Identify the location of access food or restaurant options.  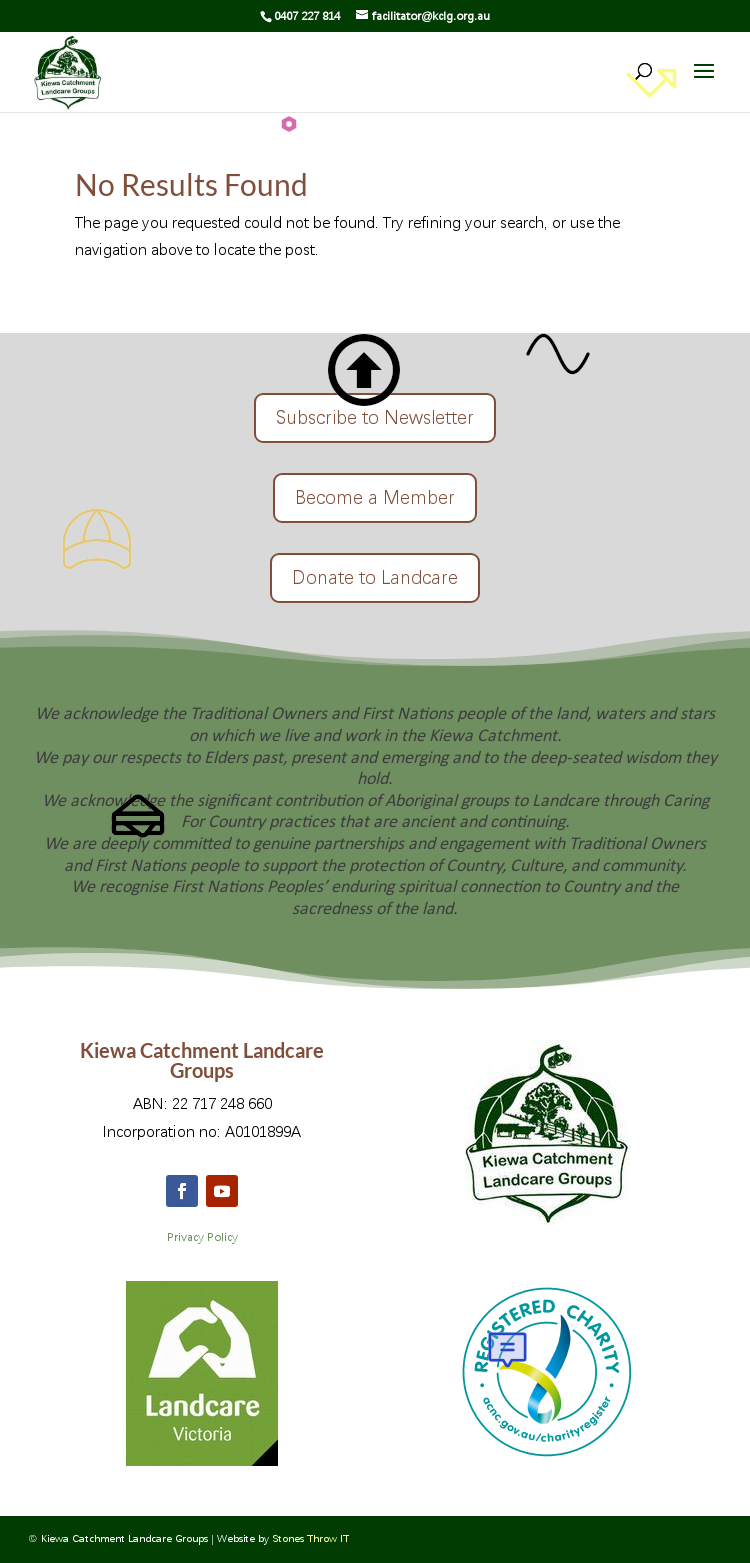
(138, 816).